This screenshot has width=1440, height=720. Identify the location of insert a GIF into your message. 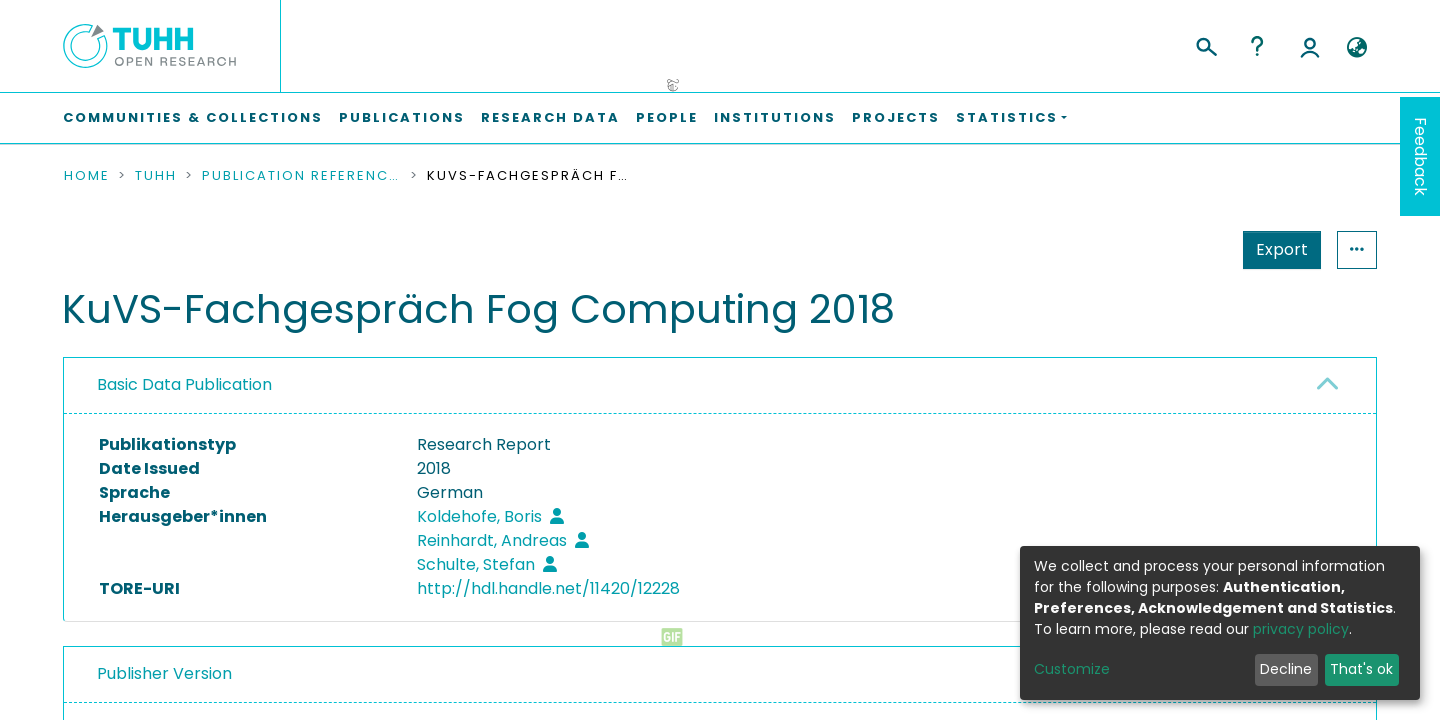
(672, 637).